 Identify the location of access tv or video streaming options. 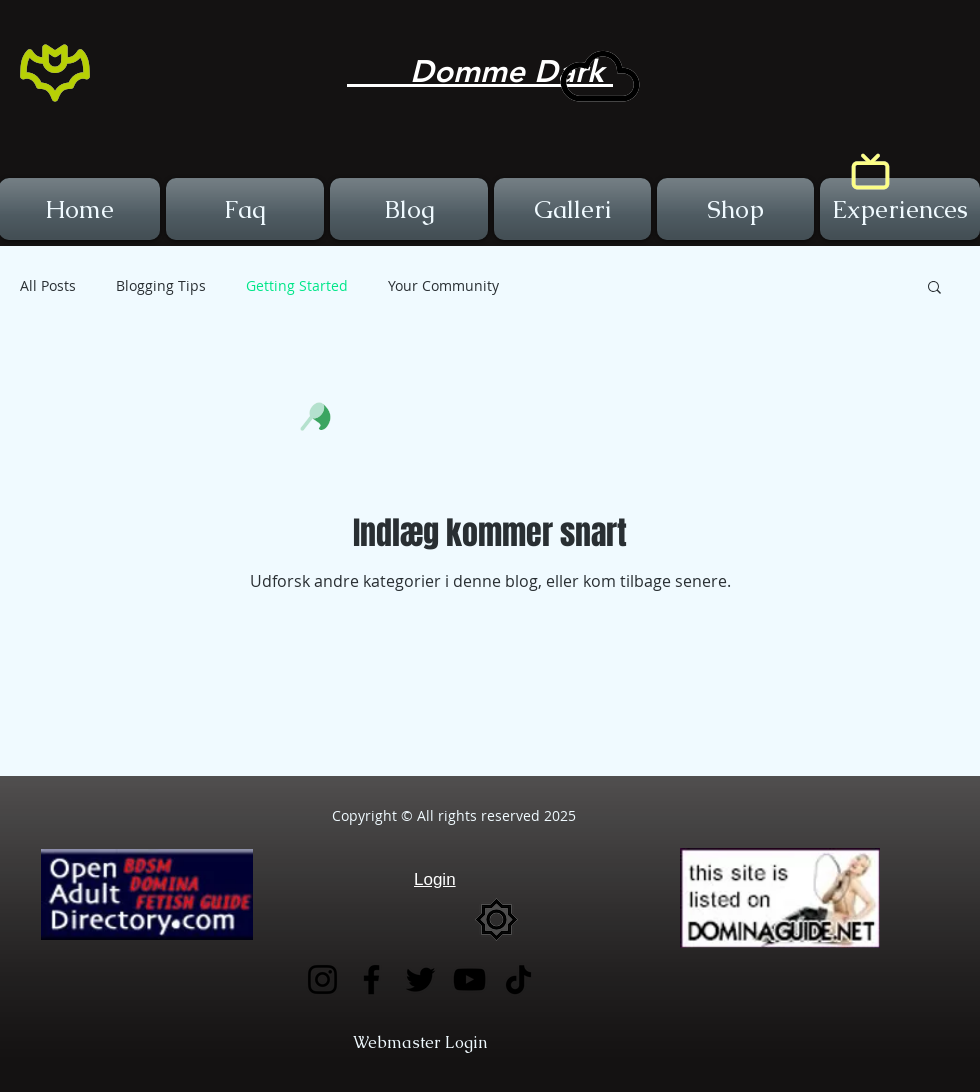
(870, 172).